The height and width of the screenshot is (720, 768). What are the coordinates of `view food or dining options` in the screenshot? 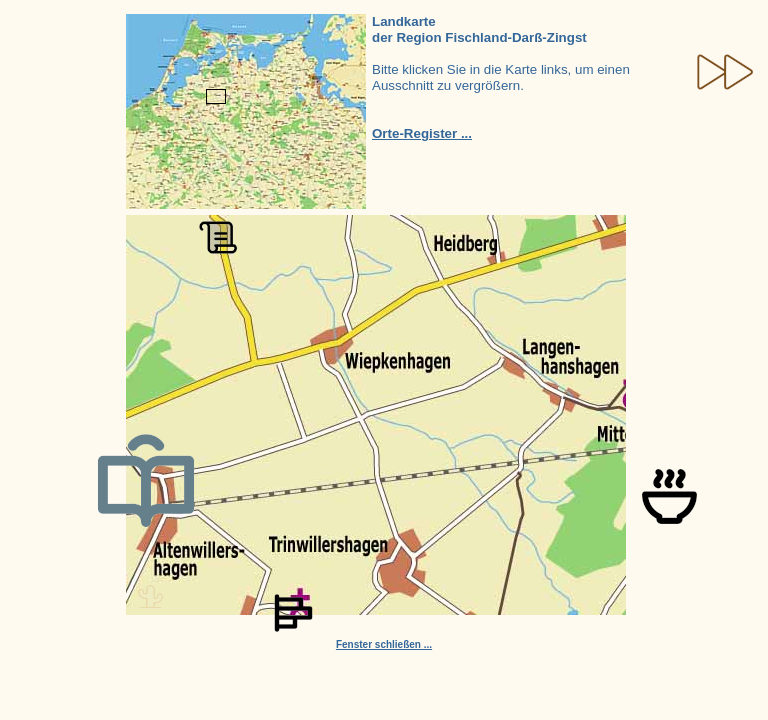 It's located at (669, 496).